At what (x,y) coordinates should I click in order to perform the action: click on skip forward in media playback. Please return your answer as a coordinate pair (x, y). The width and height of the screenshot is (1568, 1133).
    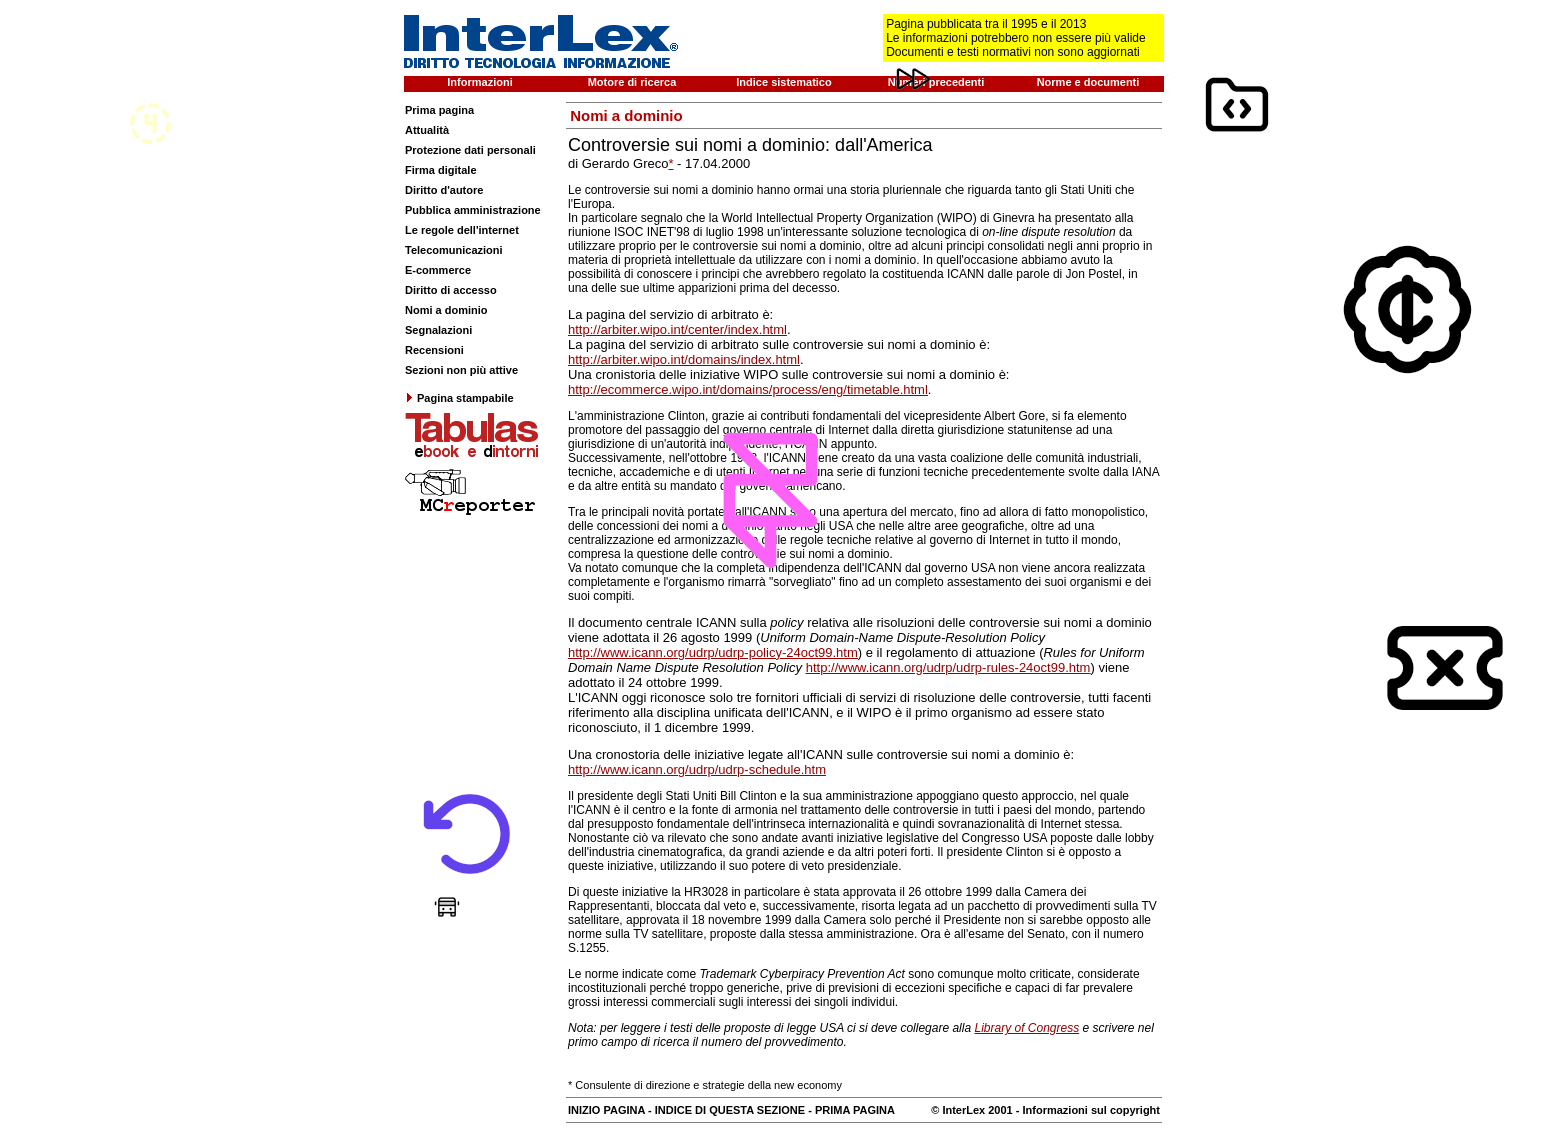
    Looking at the image, I should click on (911, 79).